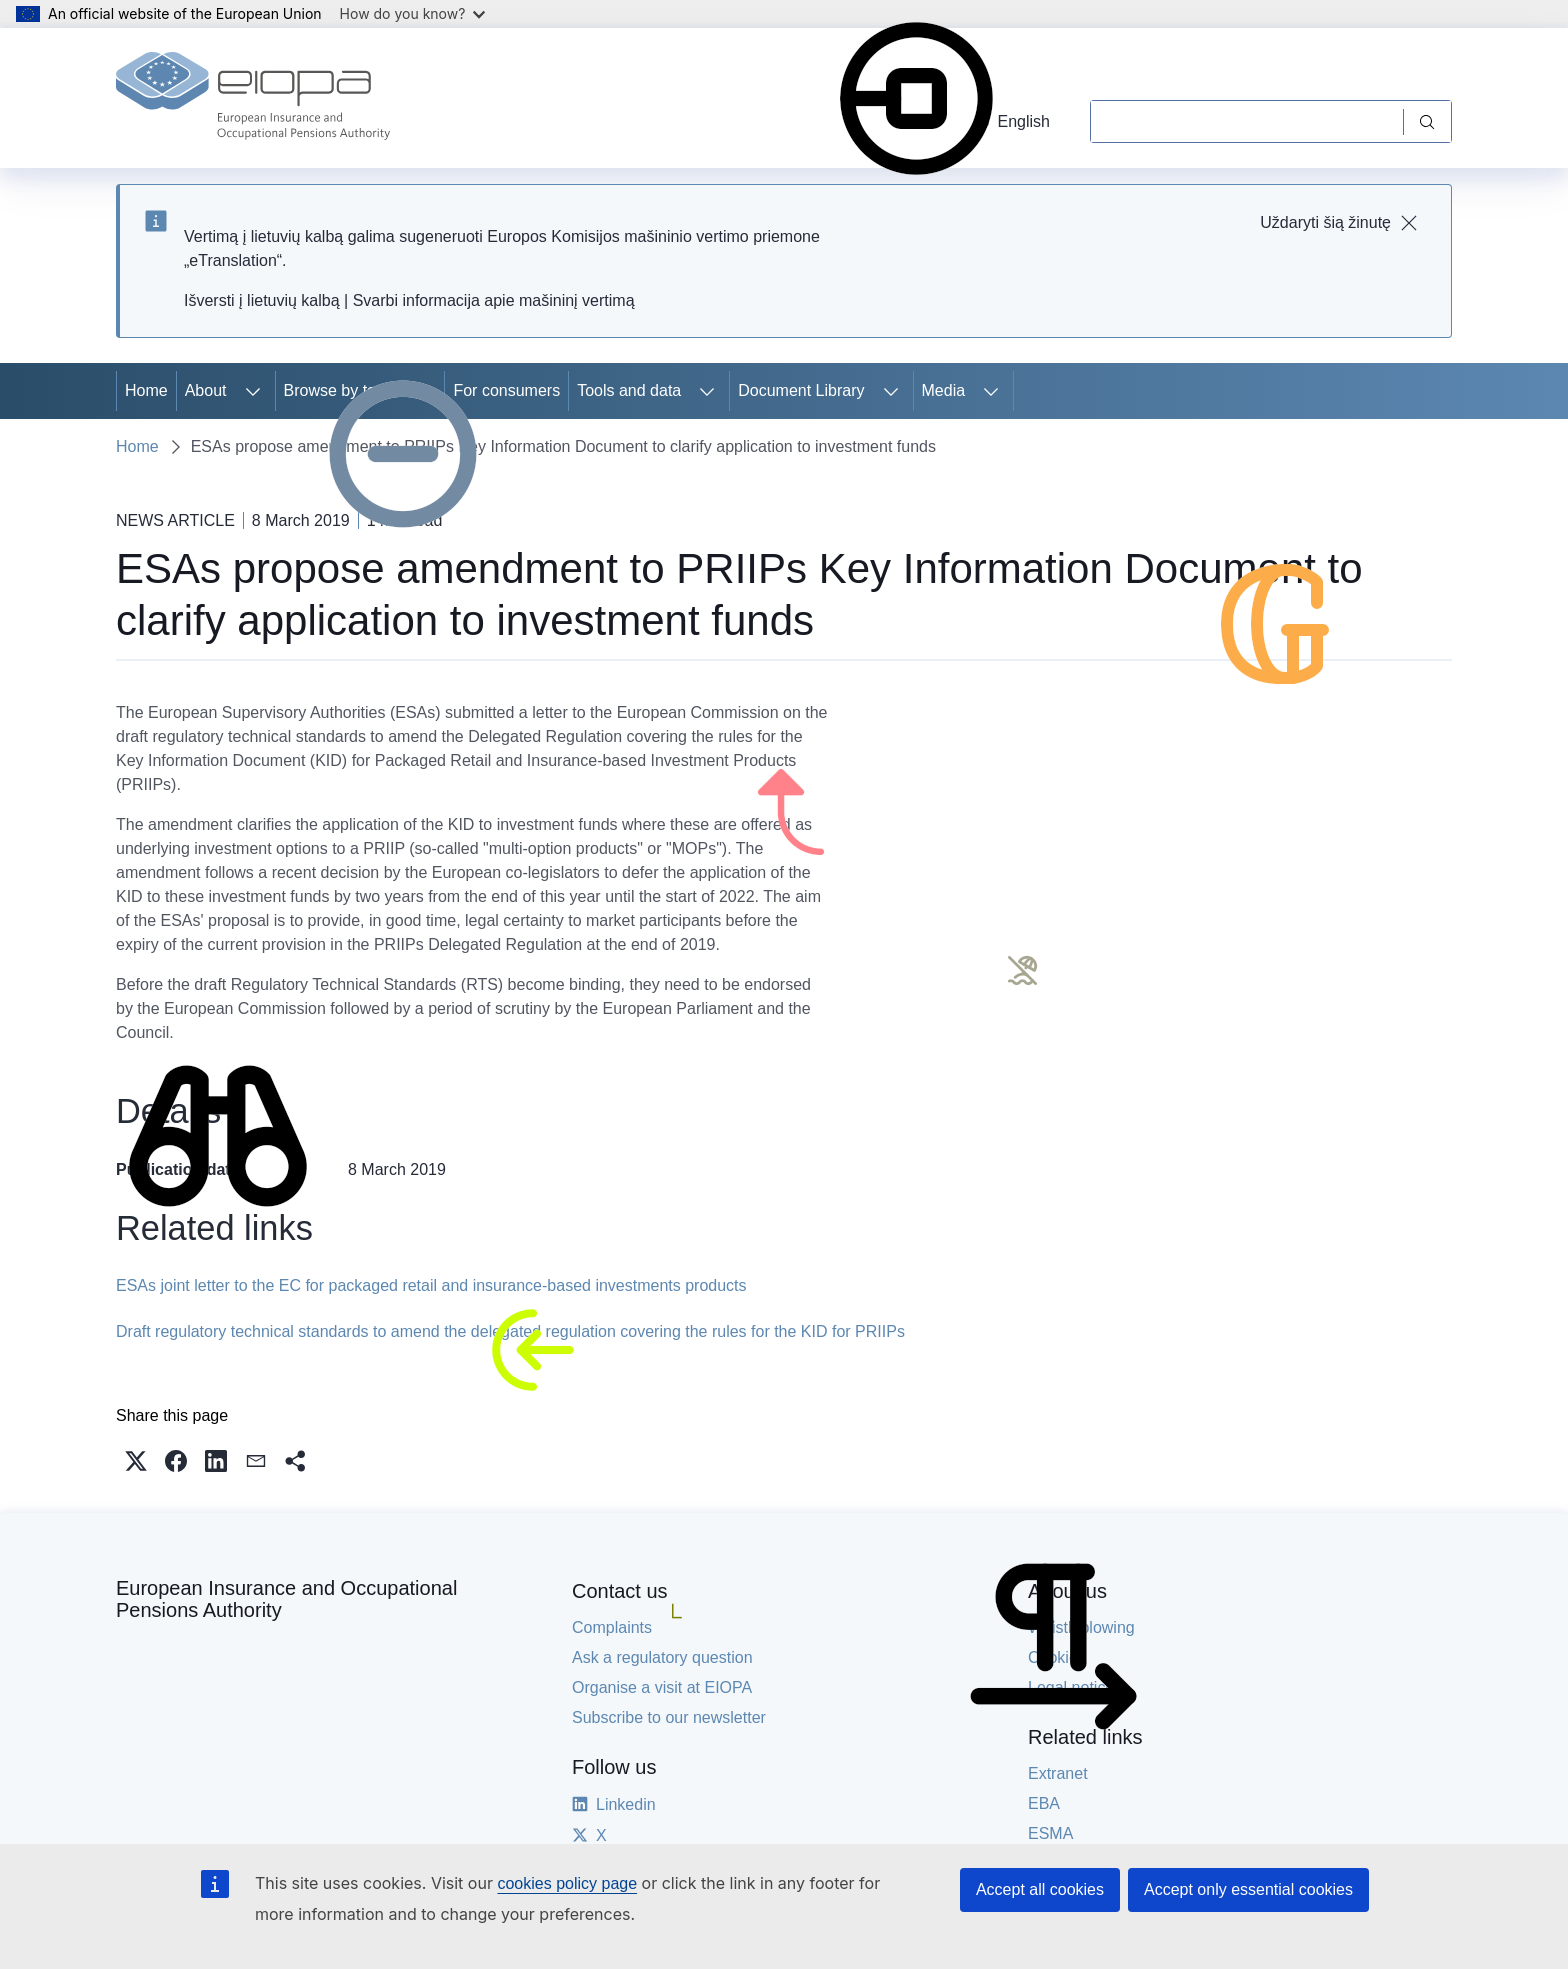  Describe the element at coordinates (533, 1350) in the screenshot. I see `return to previous screen` at that location.